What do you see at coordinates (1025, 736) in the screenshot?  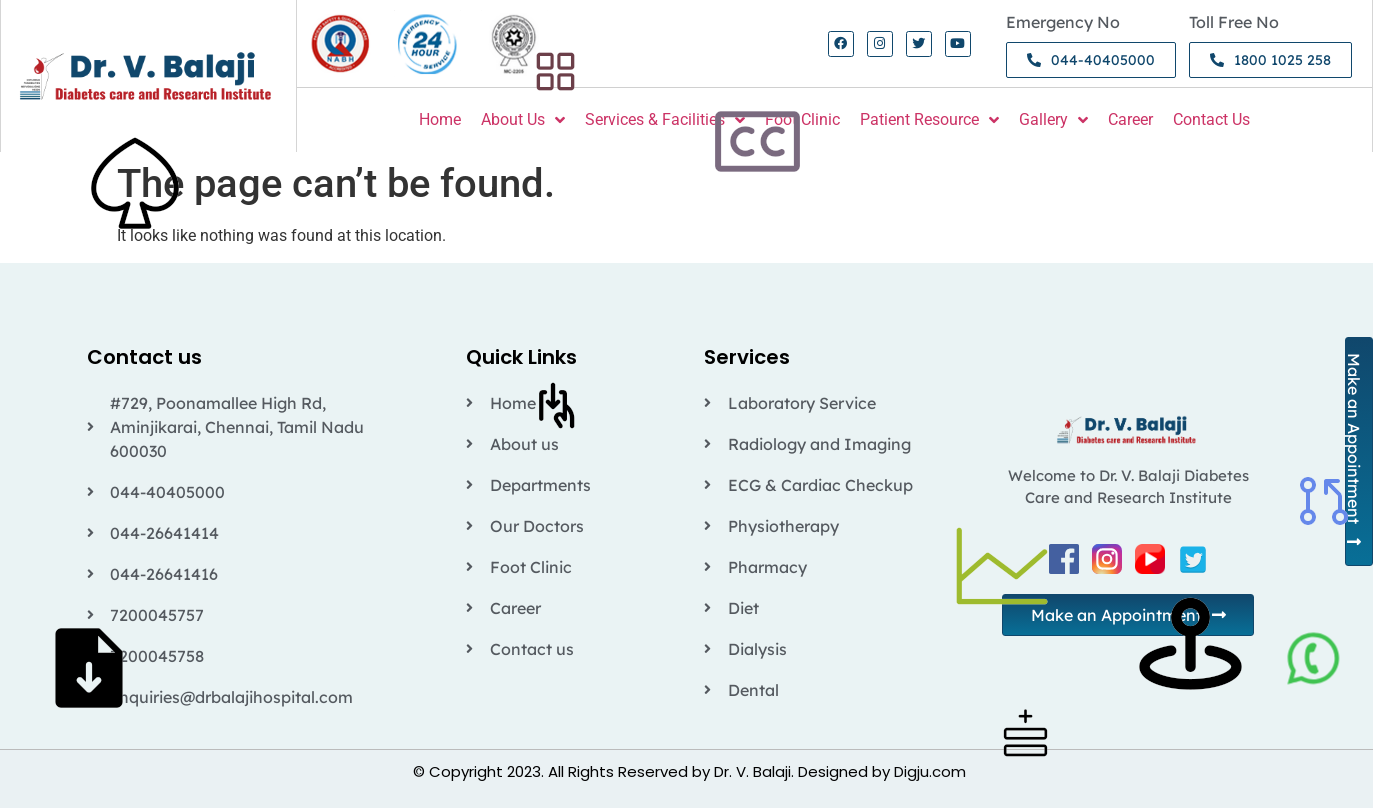 I see `add a new row above` at bounding box center [1025, 736].